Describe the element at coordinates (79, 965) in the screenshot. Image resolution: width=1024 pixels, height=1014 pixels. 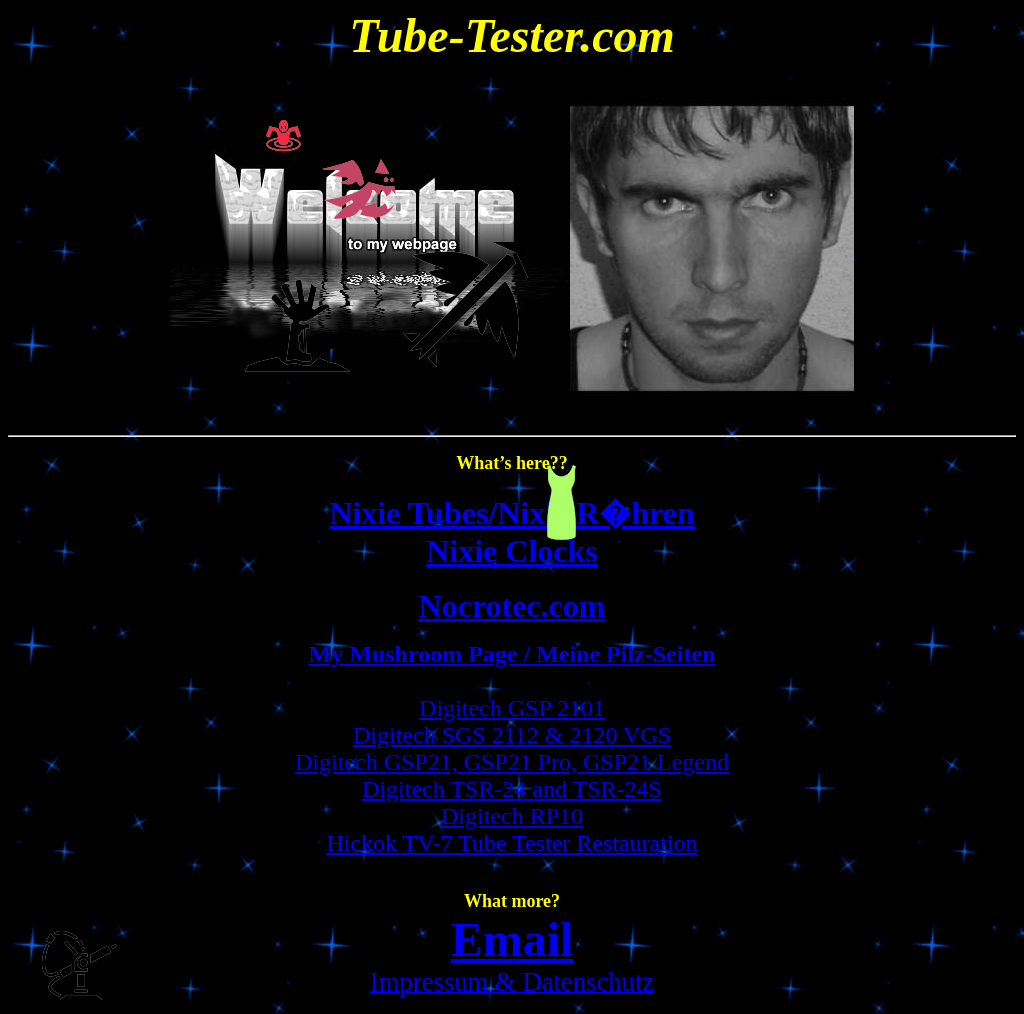
I see `deploy defensive laser turret` at that location.